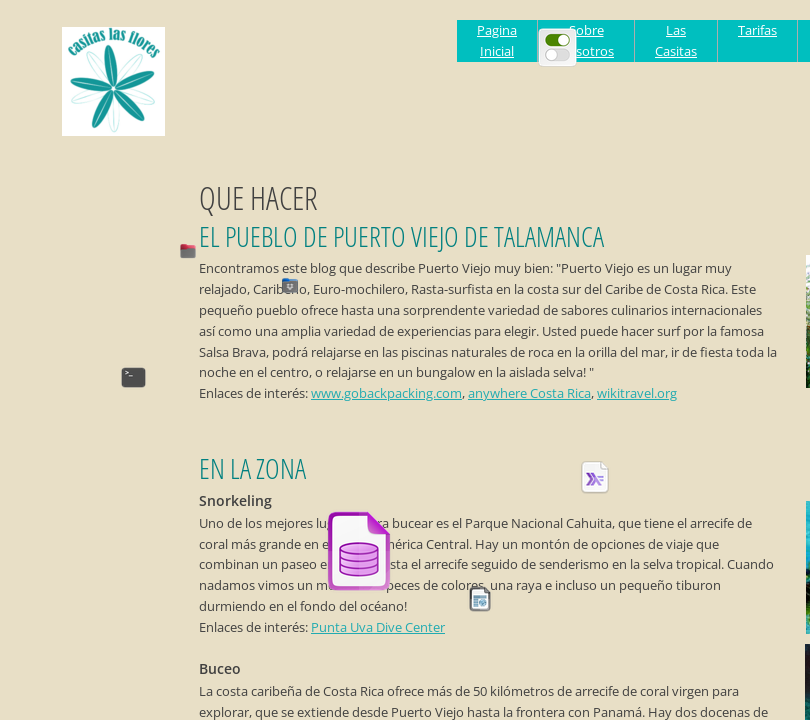 The image size is (810, 720). I want to click on a haskell source code file, so click(595, 477).